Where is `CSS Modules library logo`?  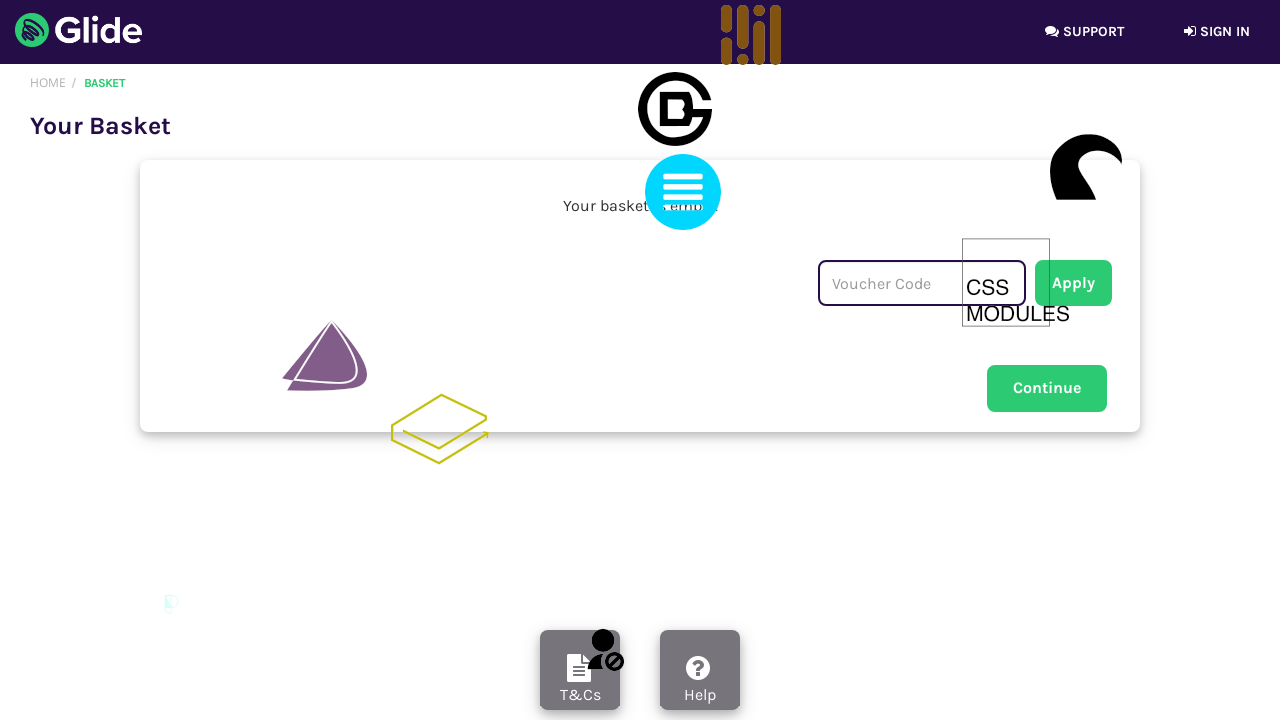
CSS Modules library logo is located at coordinates (1015, 282).